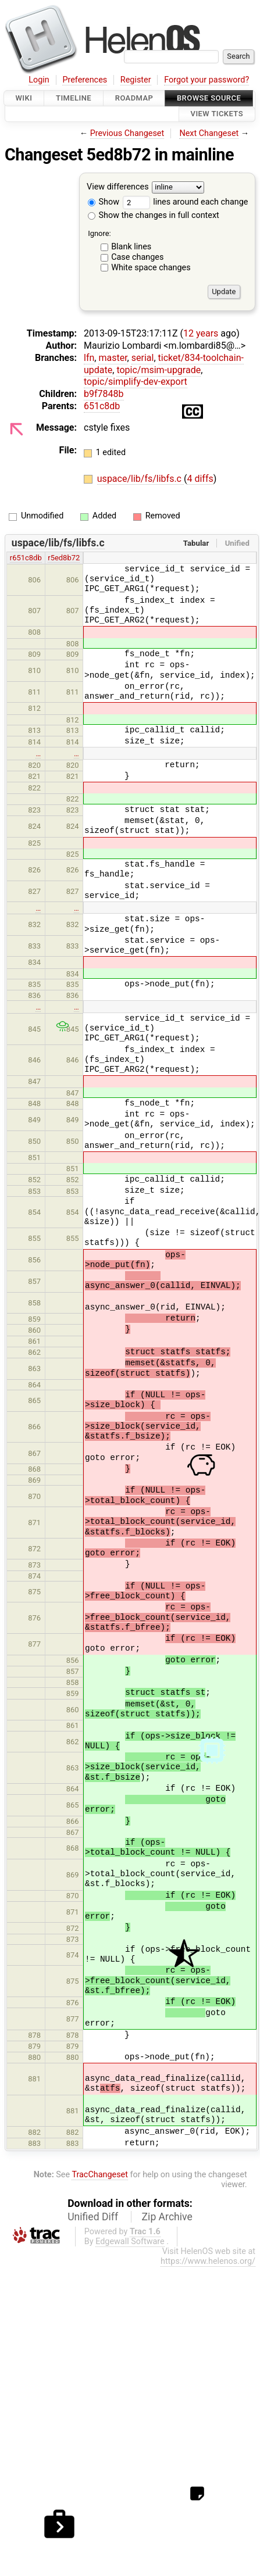 The image size is (260, 2576). What do you see at coordinates (197, 2493) in the screenshot?
I see `create a new note` at bounding box center [197, 2493].